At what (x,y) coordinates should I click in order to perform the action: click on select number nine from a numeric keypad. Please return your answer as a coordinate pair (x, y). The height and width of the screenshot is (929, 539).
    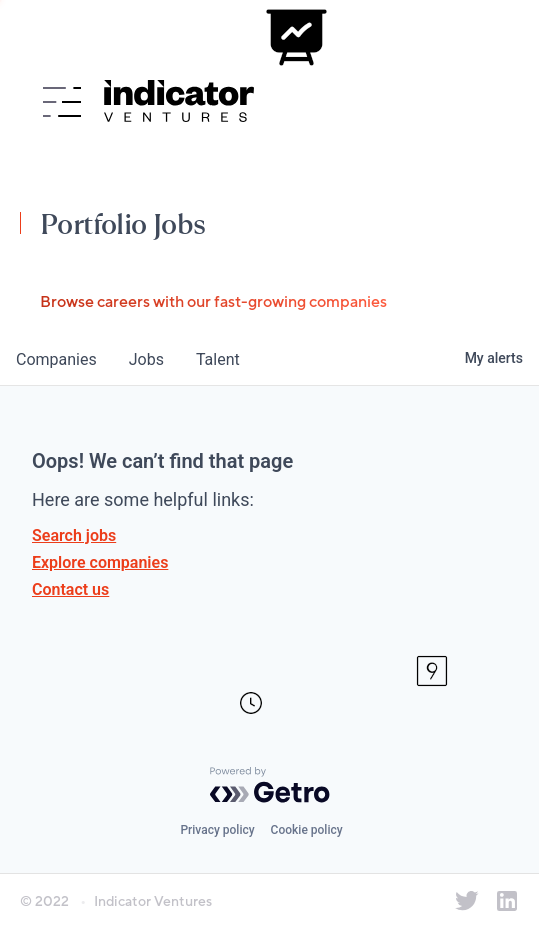
    Looking at the image, I should click on (432, 671).